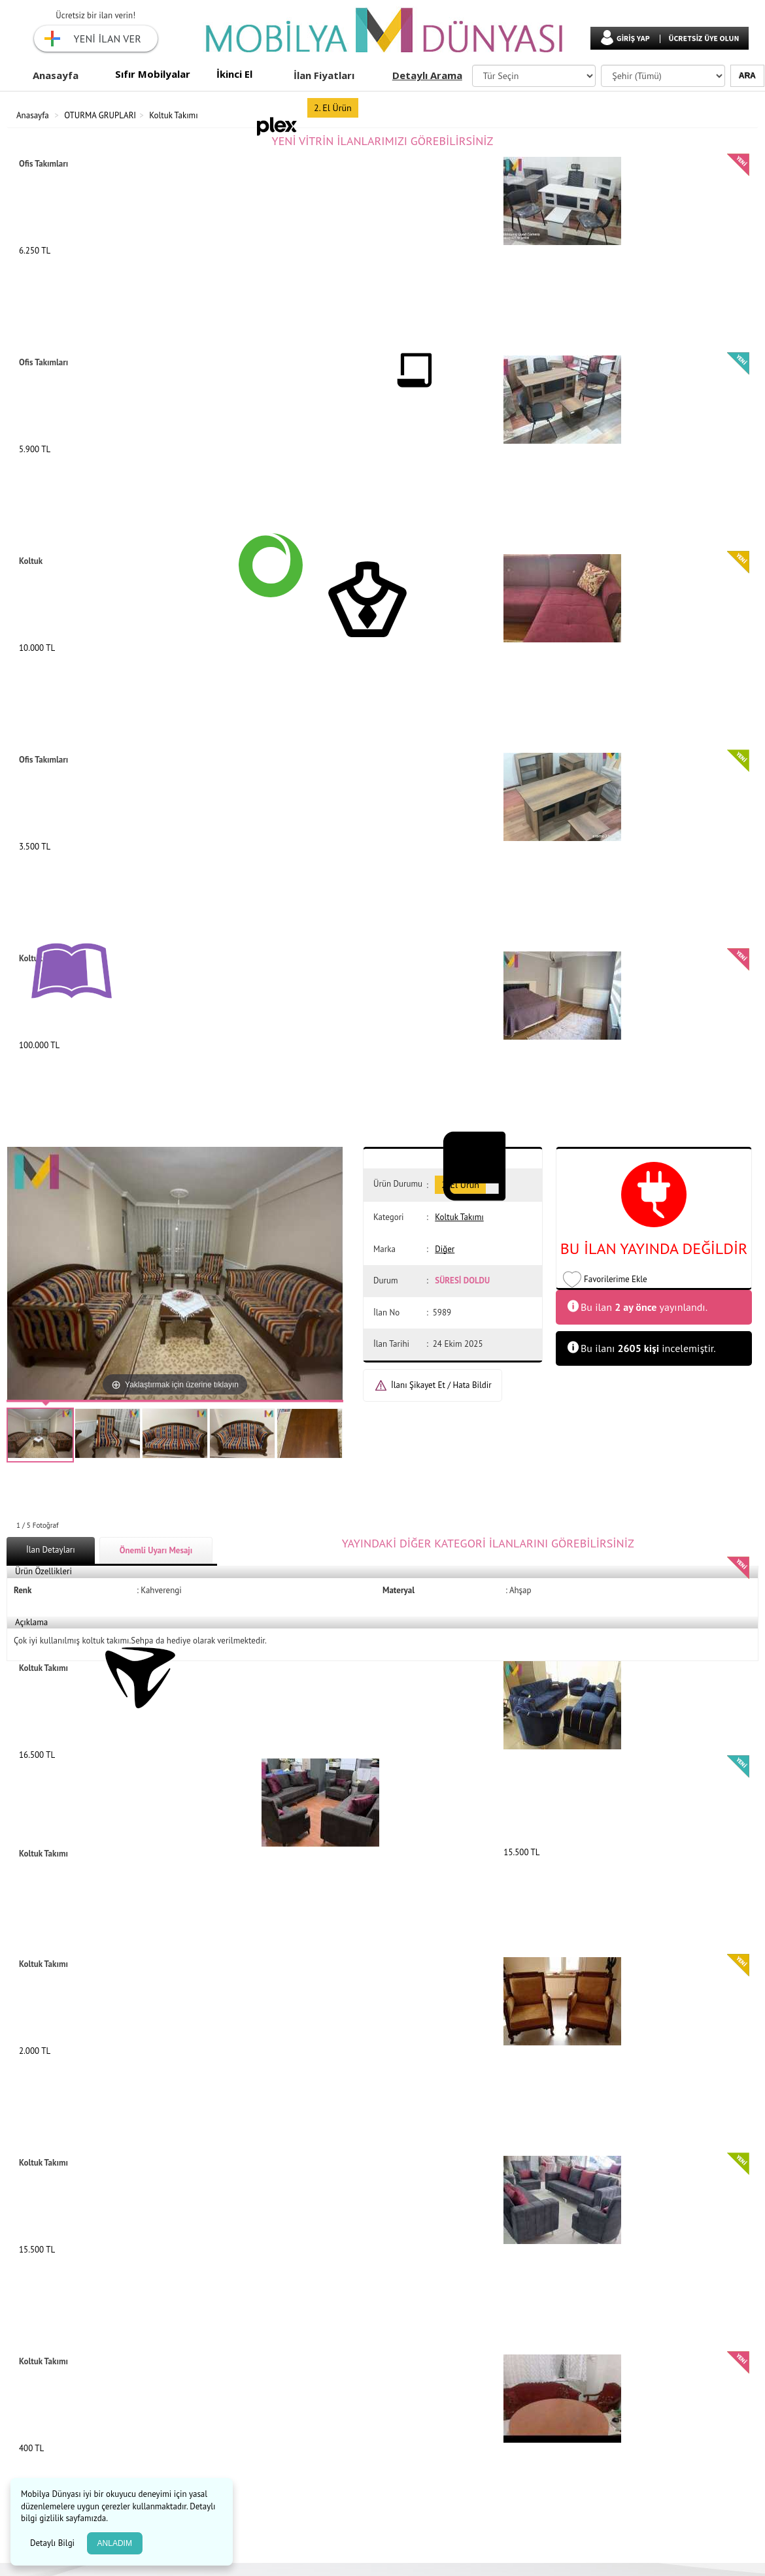 The height and width of the screenshot is (2576, 765). I want to click on view document or paper file, so click(416, 370).